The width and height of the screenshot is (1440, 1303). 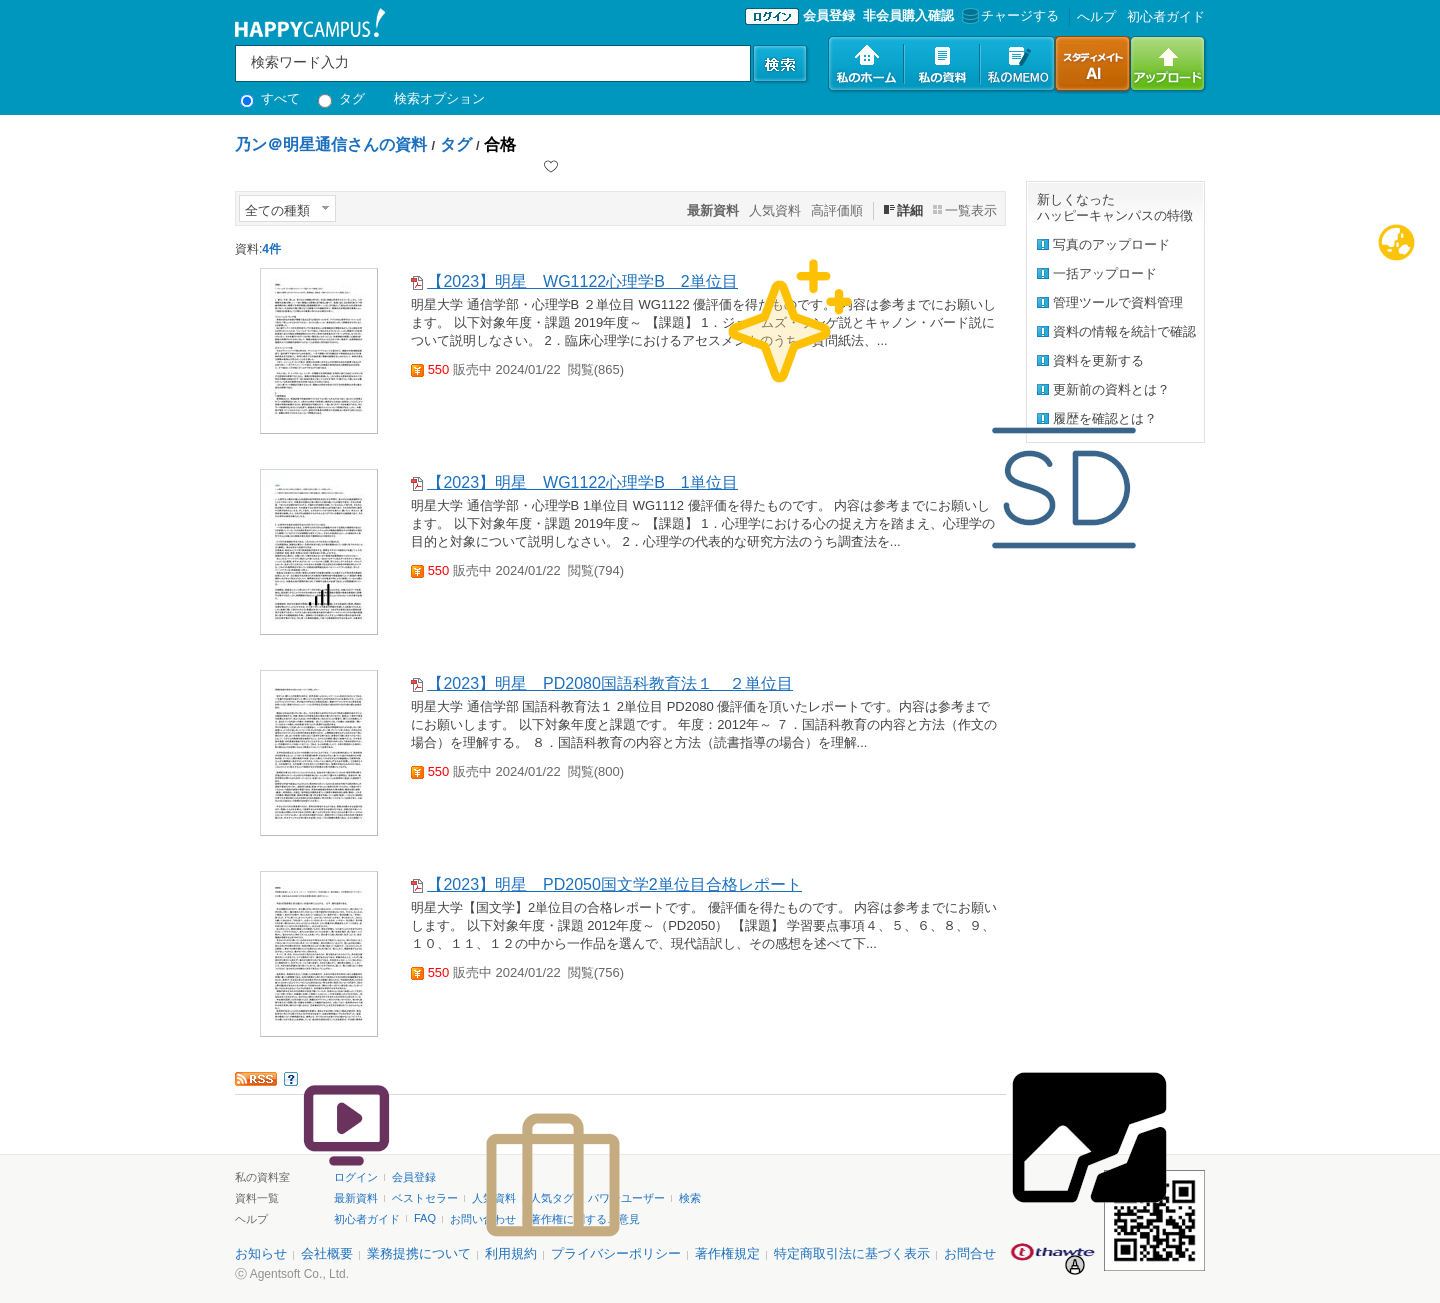 What do you see at coordinates (788, 323) in the screenshot?
I see `indicates AI-generated or enhanced content` at bounding box center [788, 323].